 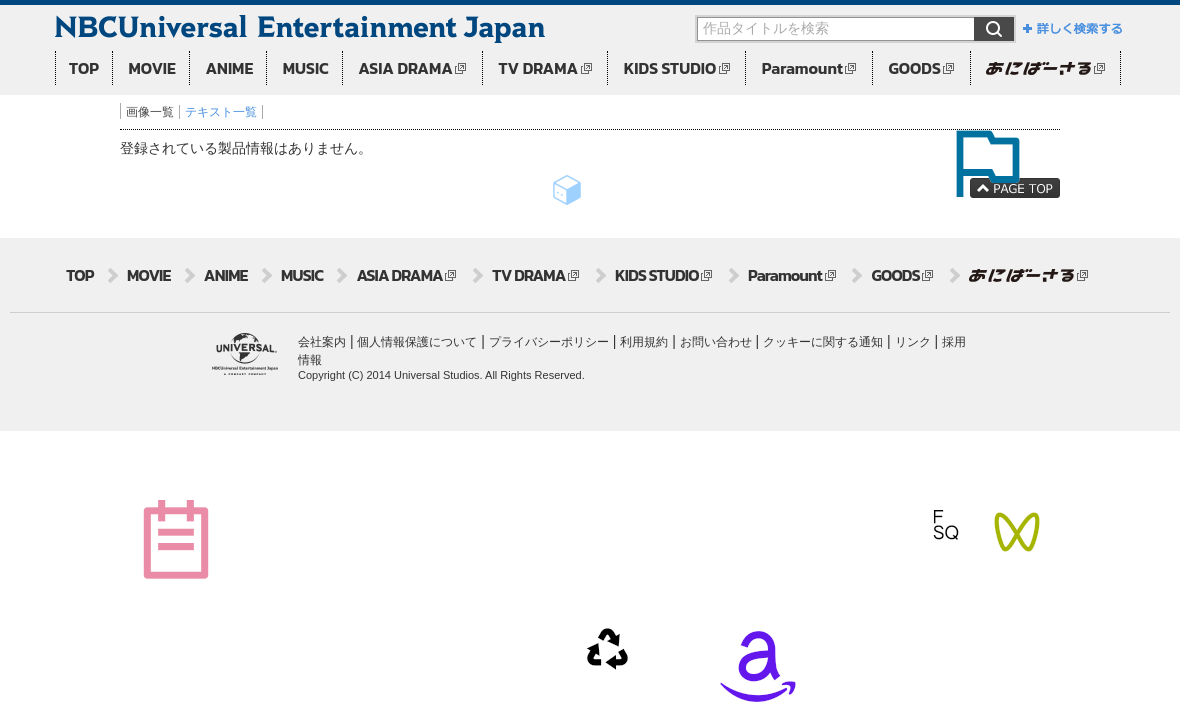 What do you see at coordinates (176, 543) in the screenshot?
I see `view your to-do list` at bounding box center [176, 543].